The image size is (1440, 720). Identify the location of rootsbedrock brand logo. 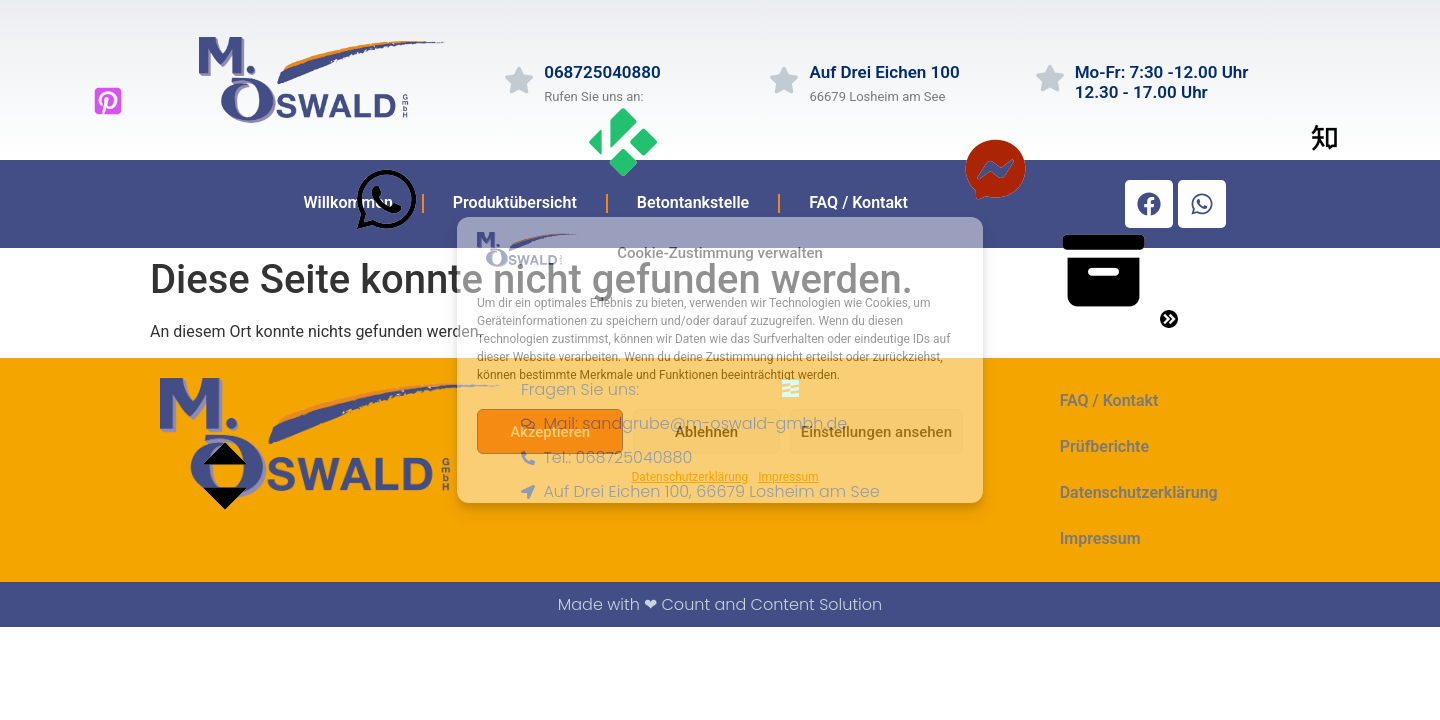
(790, 388).